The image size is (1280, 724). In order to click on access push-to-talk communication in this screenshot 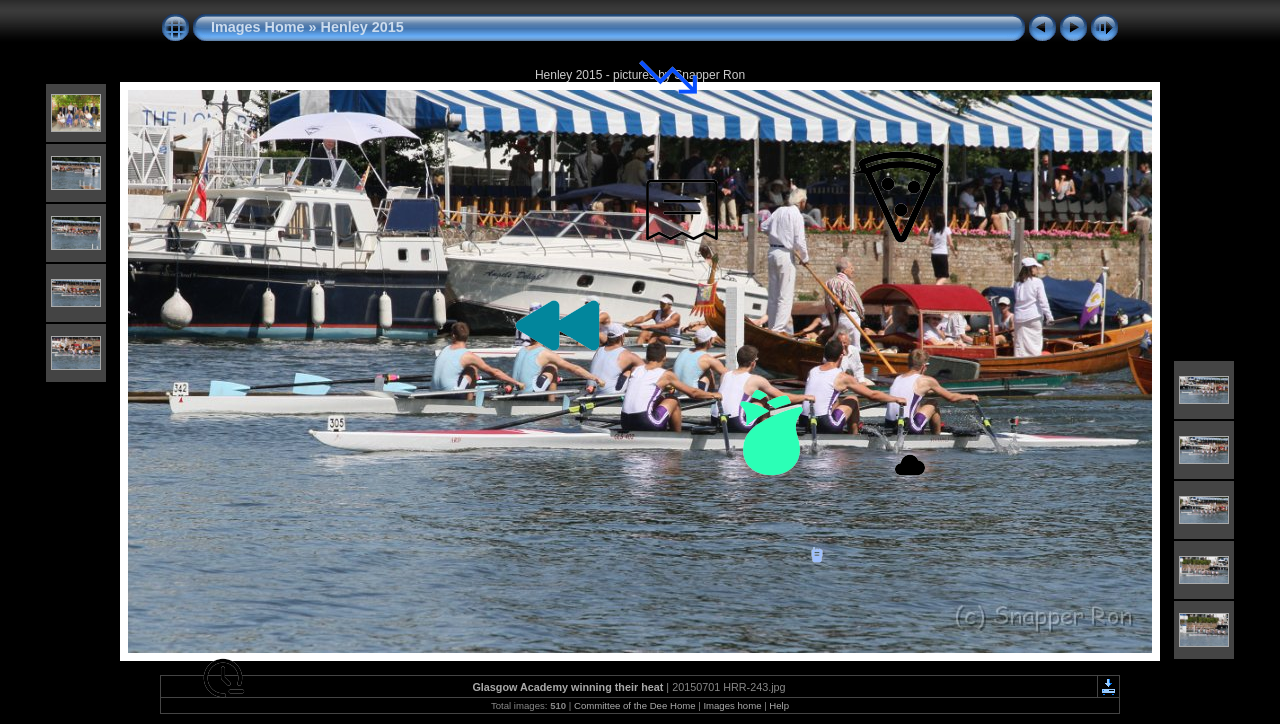, I will do `click(817, 555)`.